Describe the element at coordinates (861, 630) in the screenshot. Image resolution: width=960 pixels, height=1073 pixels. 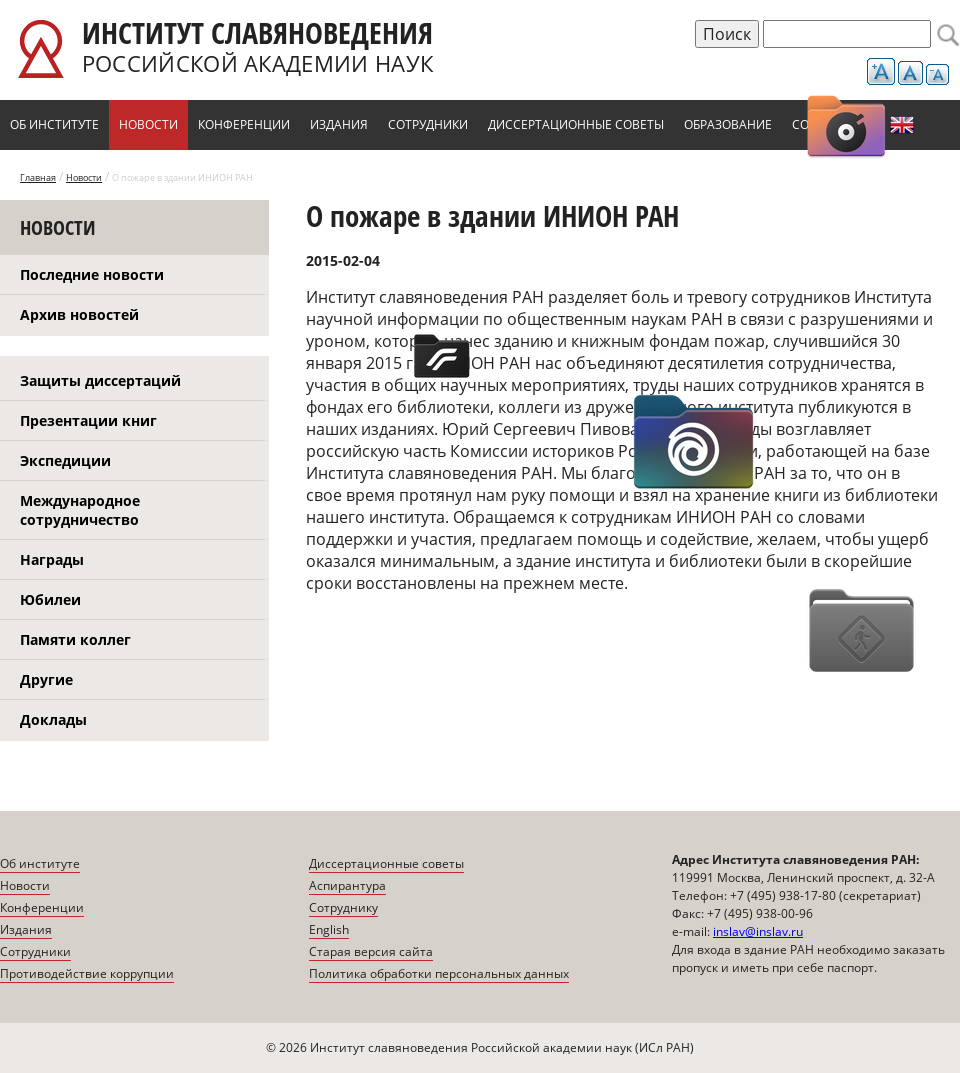
I see `access public or shared folder` at that location.